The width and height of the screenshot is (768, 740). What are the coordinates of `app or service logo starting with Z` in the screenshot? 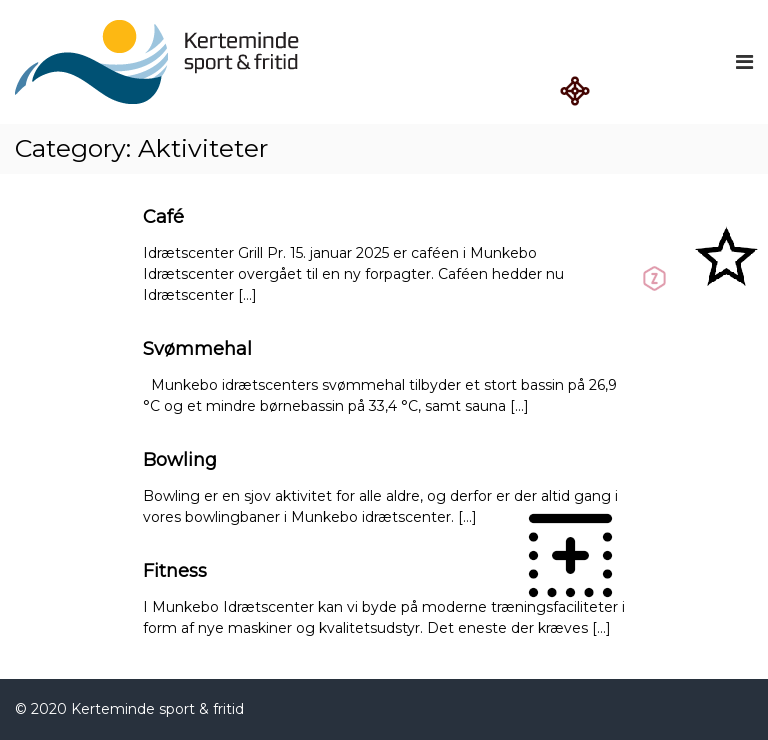 It's located at (654, 278).